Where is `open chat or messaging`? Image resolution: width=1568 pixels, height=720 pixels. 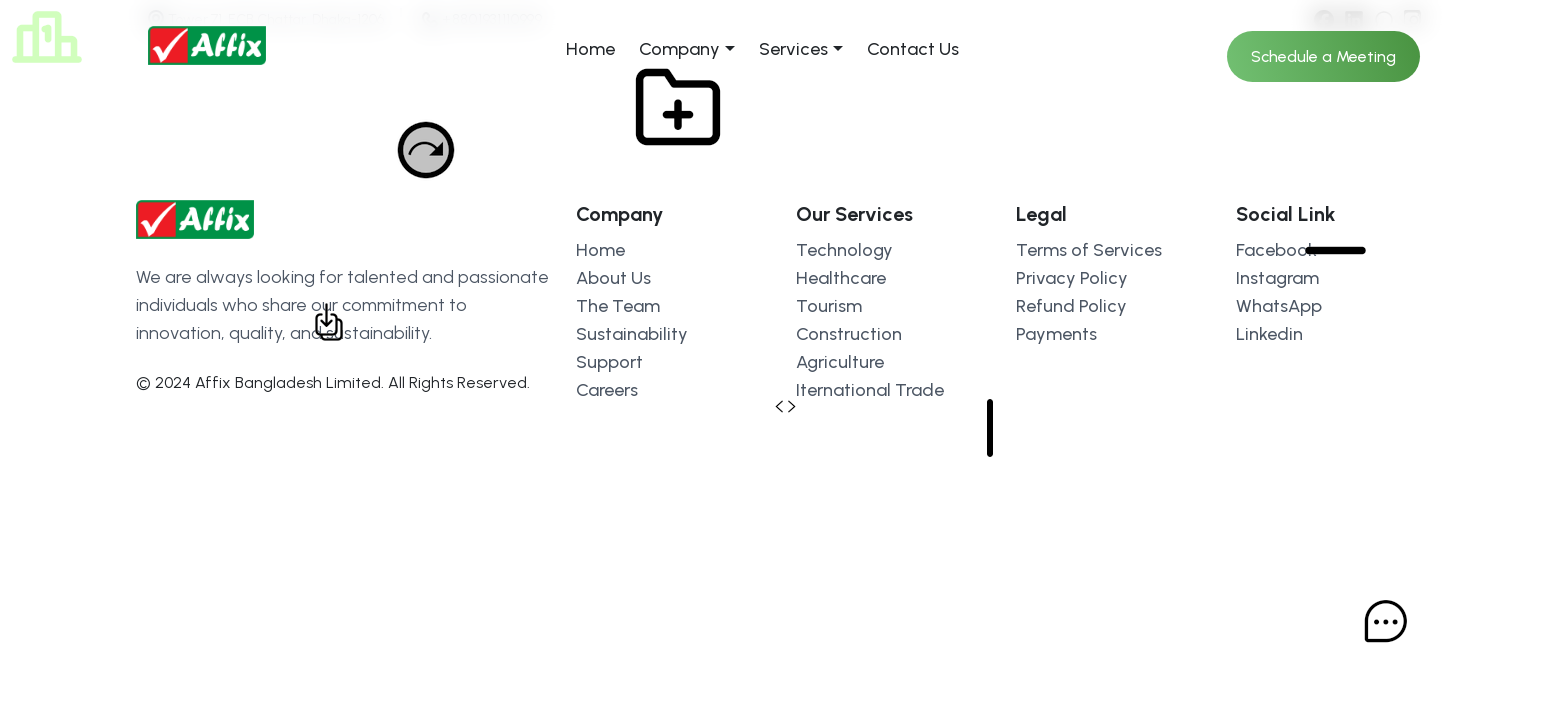 open chat or messaging is located at coordinates (1385, 622).